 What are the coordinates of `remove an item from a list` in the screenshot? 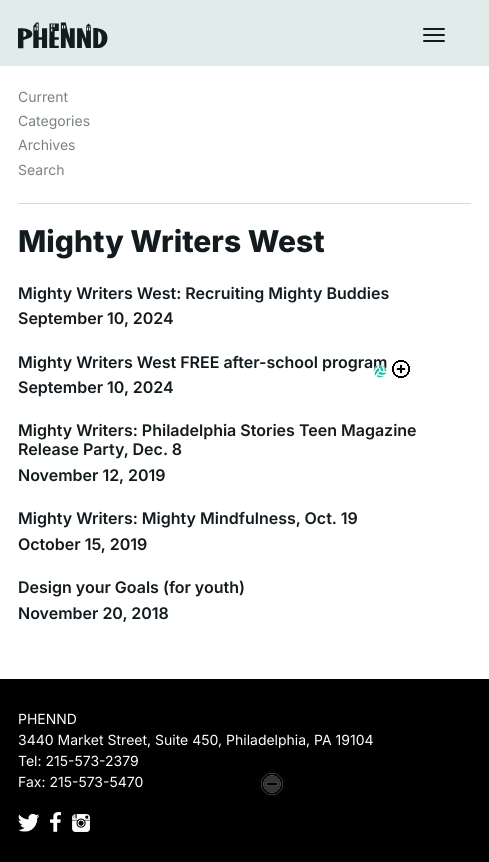 It's located at (272, 784).